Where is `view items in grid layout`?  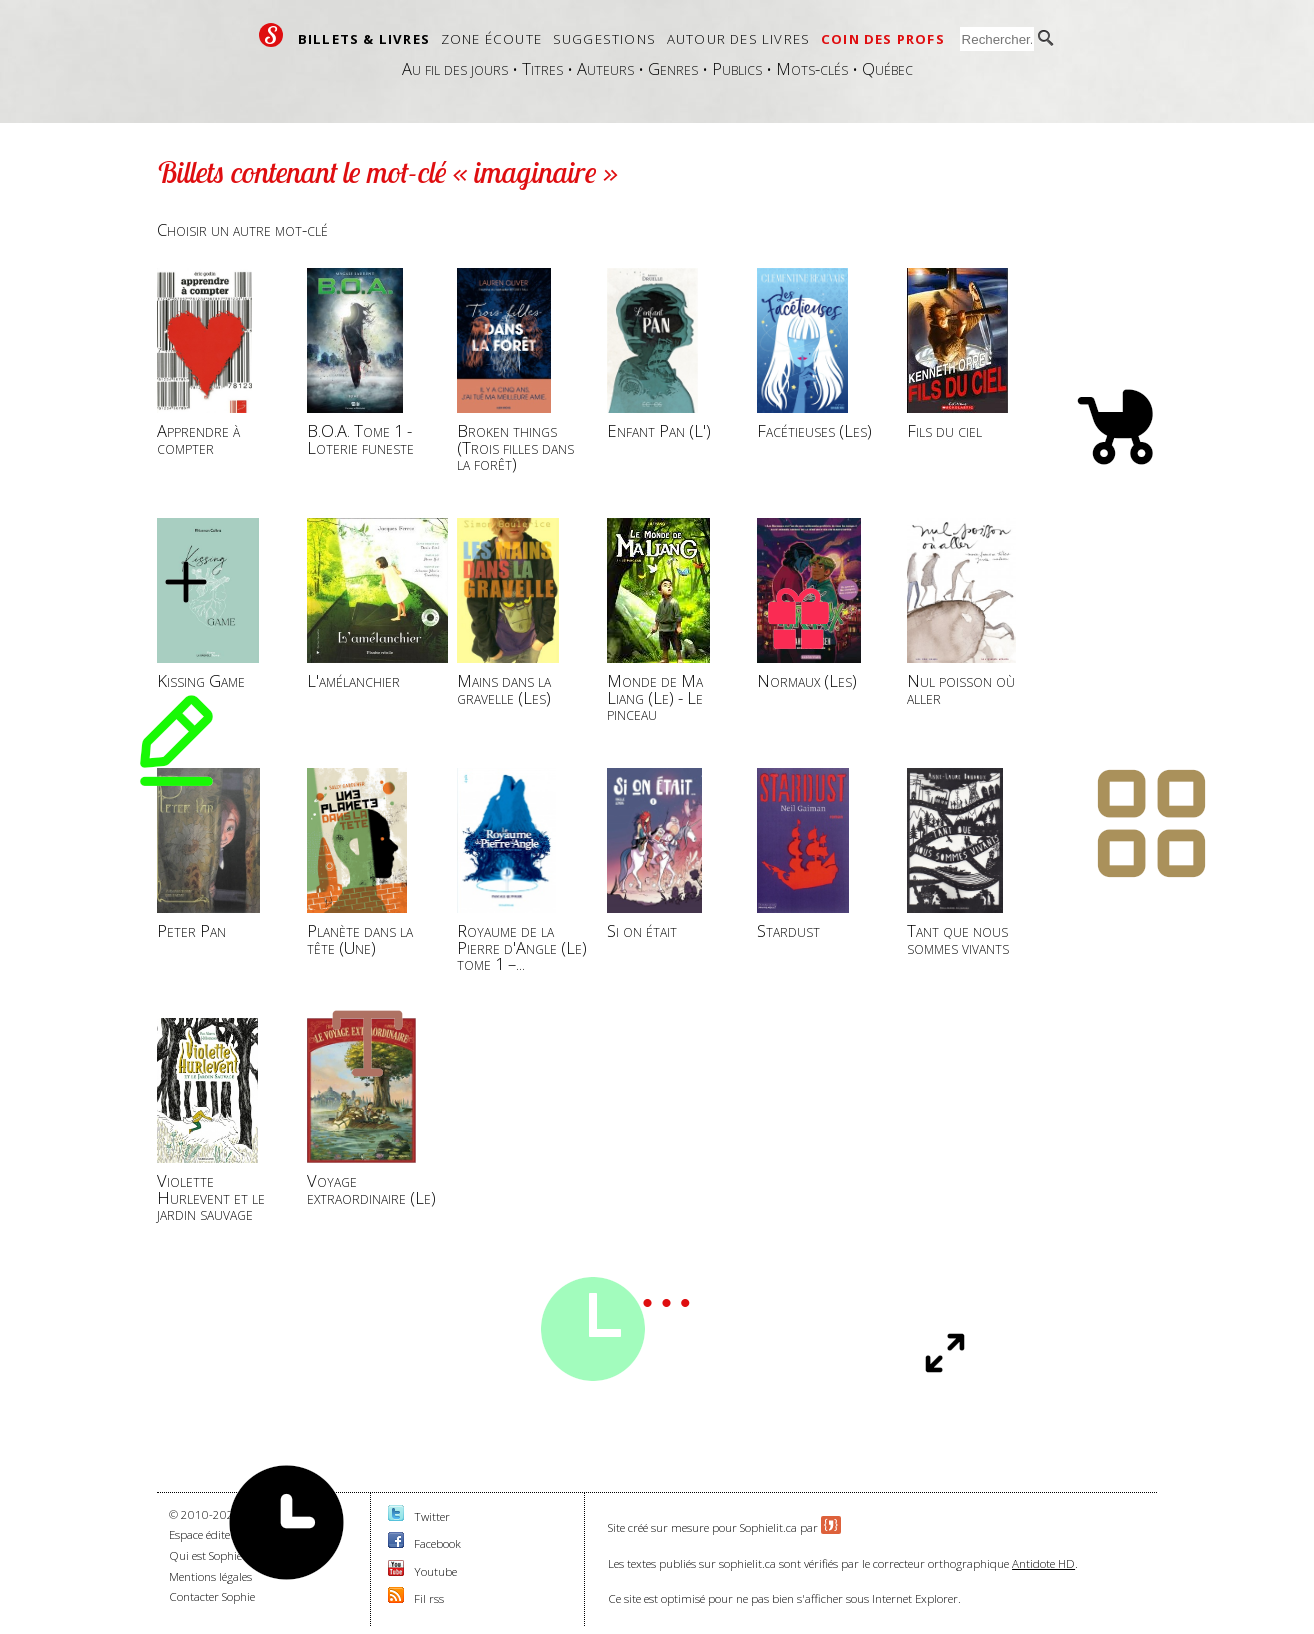 view items in grid layout is located at coordinates (1151, 823).